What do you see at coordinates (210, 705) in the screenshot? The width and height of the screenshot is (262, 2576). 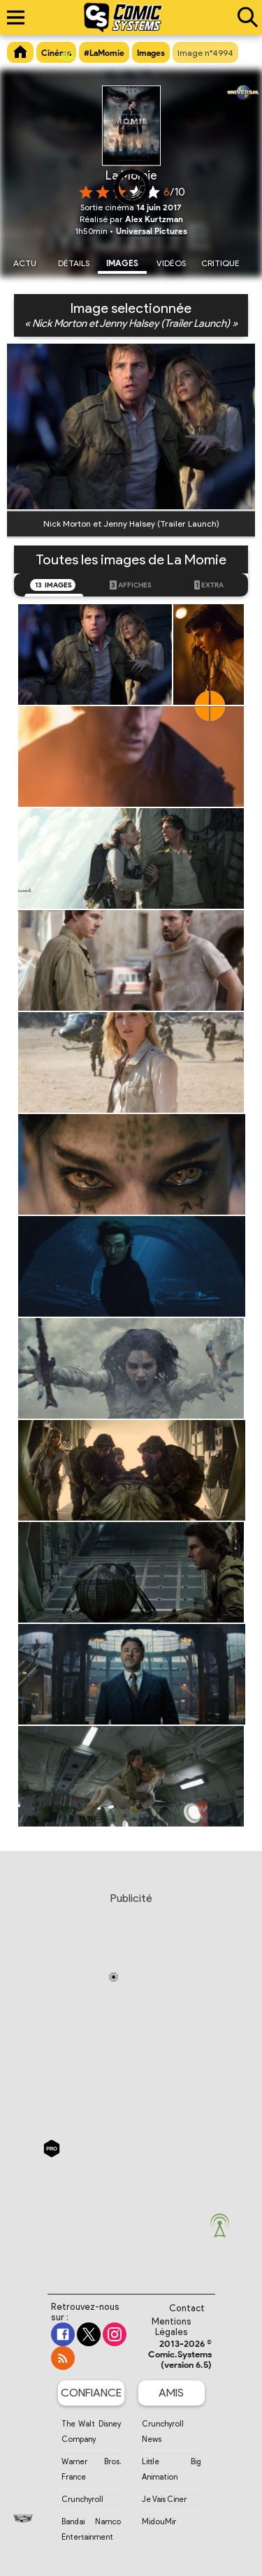 I see `quarto publishing system logo` at bounding box center [210, 705].